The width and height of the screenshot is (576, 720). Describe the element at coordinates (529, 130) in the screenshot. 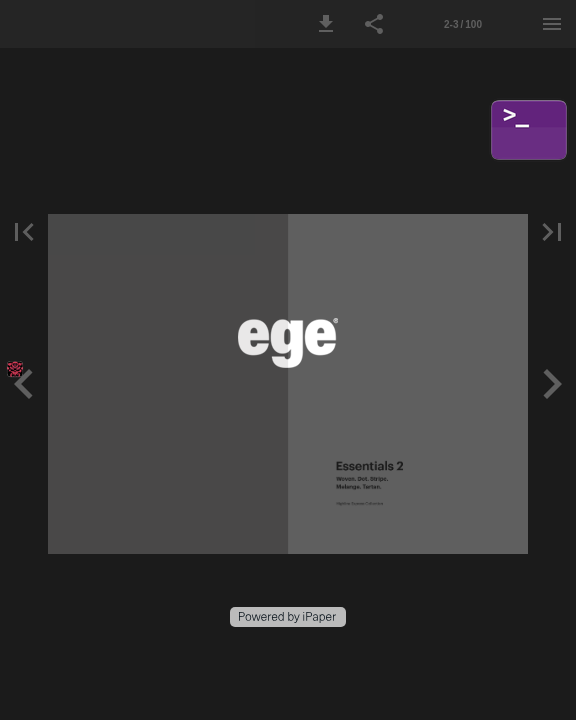

I see `open terminal with root/administrator privileges` at that location.